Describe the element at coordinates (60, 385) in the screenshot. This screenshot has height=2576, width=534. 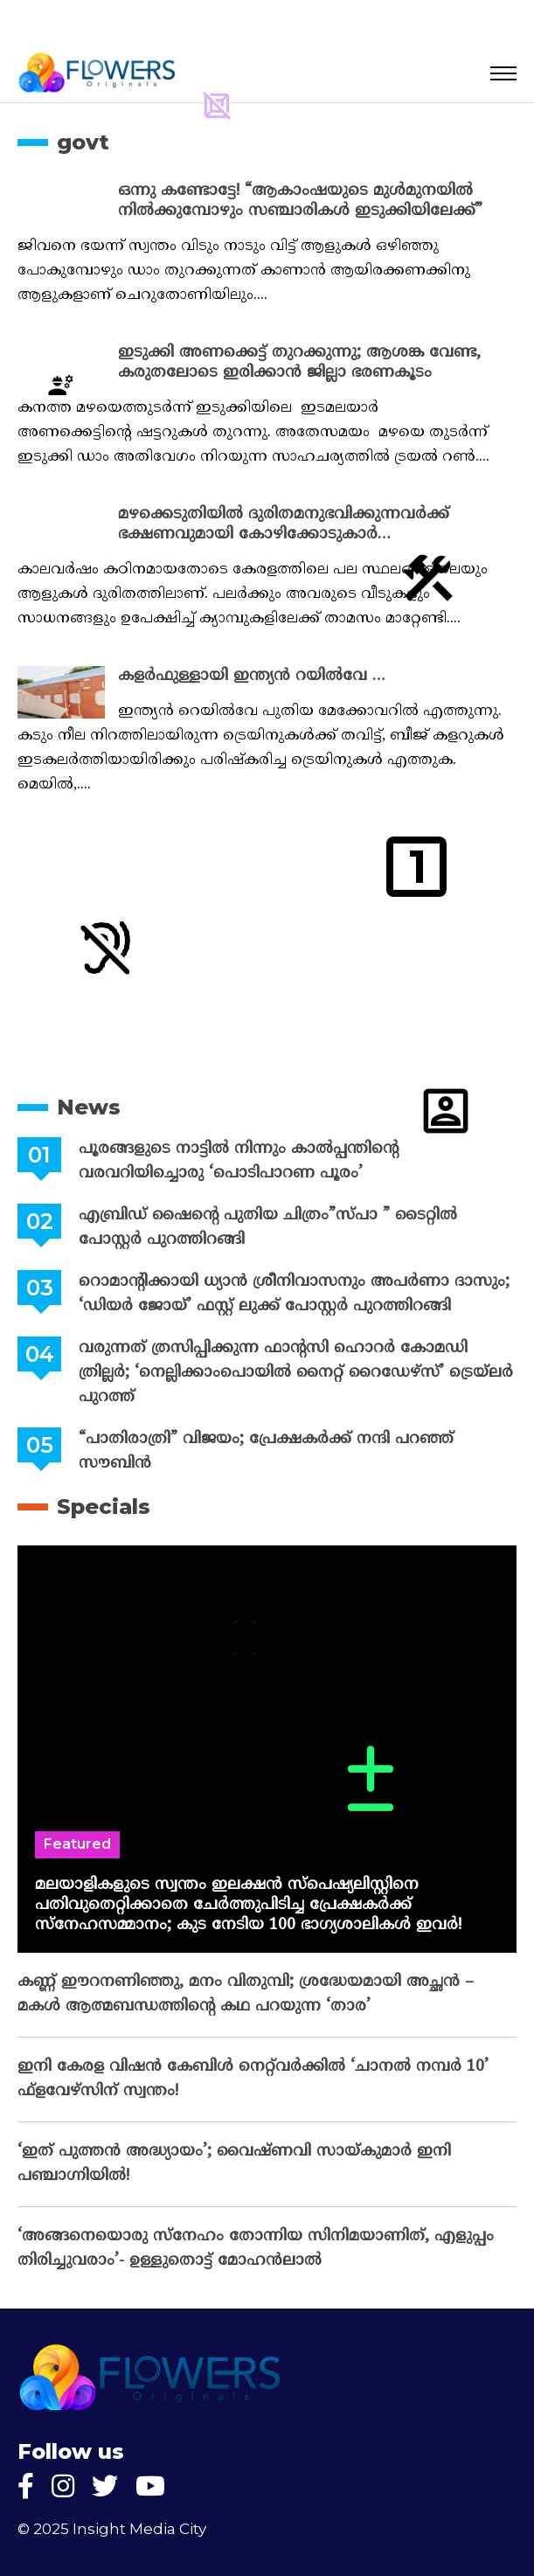
I see `access engineering or technical settings` at that location.